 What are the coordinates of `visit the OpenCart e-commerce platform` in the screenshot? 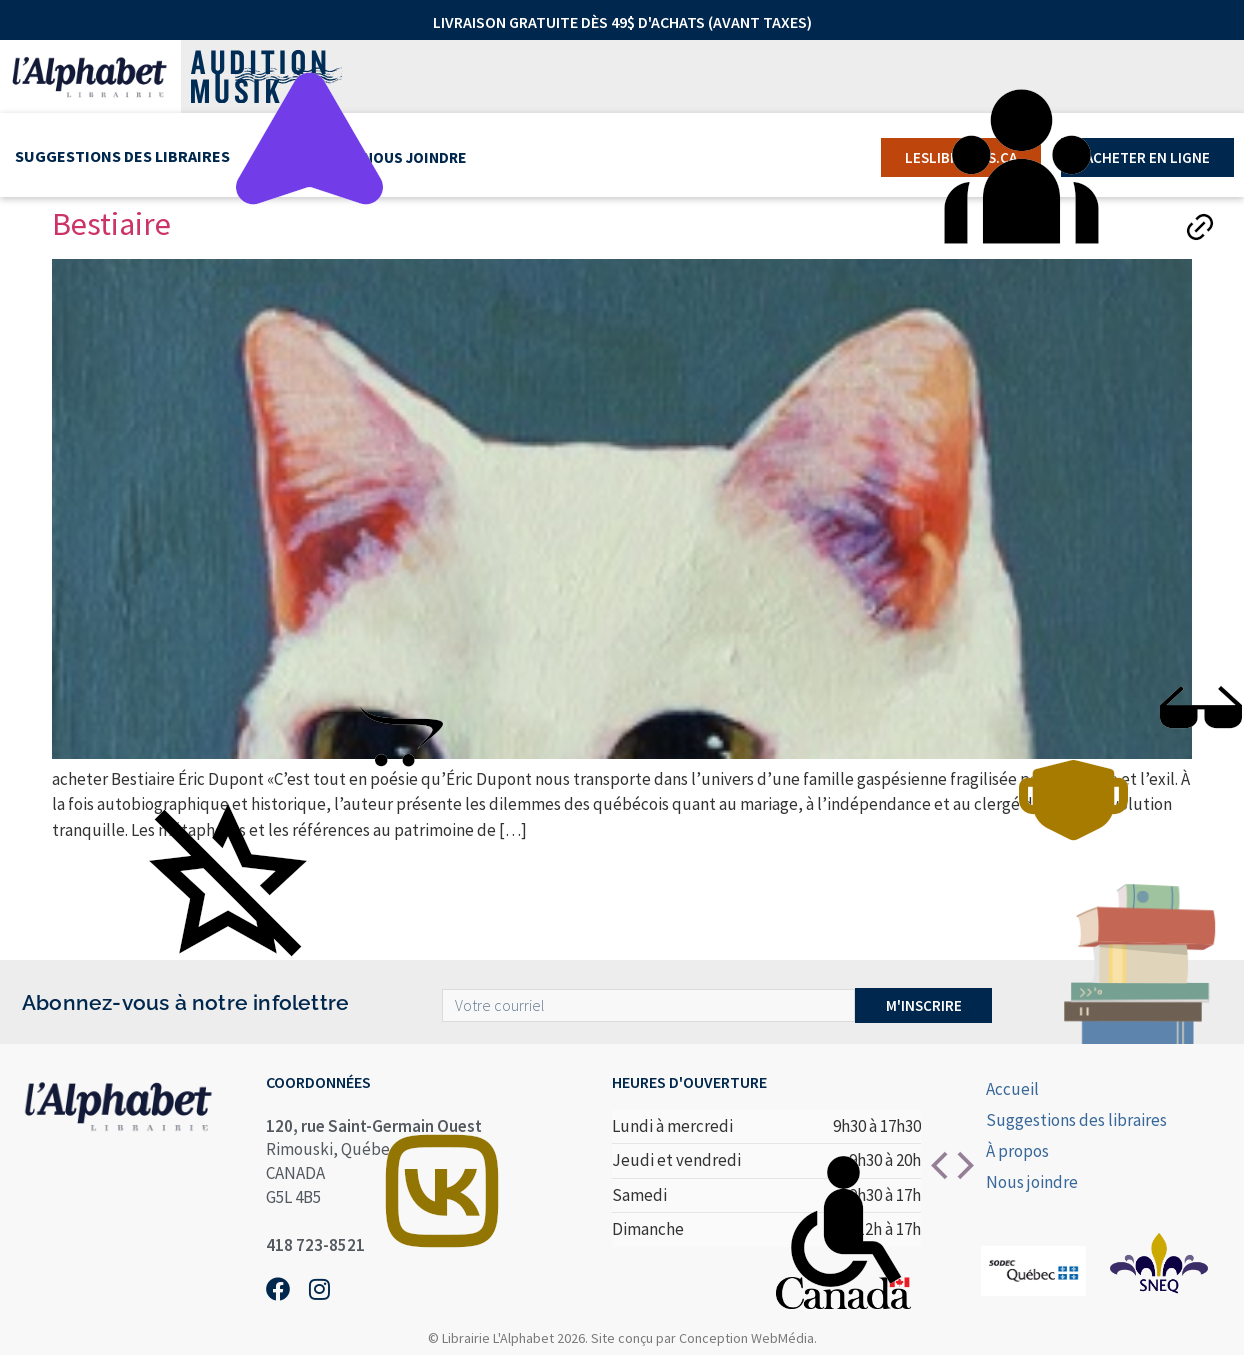 It's located at (401, 736).